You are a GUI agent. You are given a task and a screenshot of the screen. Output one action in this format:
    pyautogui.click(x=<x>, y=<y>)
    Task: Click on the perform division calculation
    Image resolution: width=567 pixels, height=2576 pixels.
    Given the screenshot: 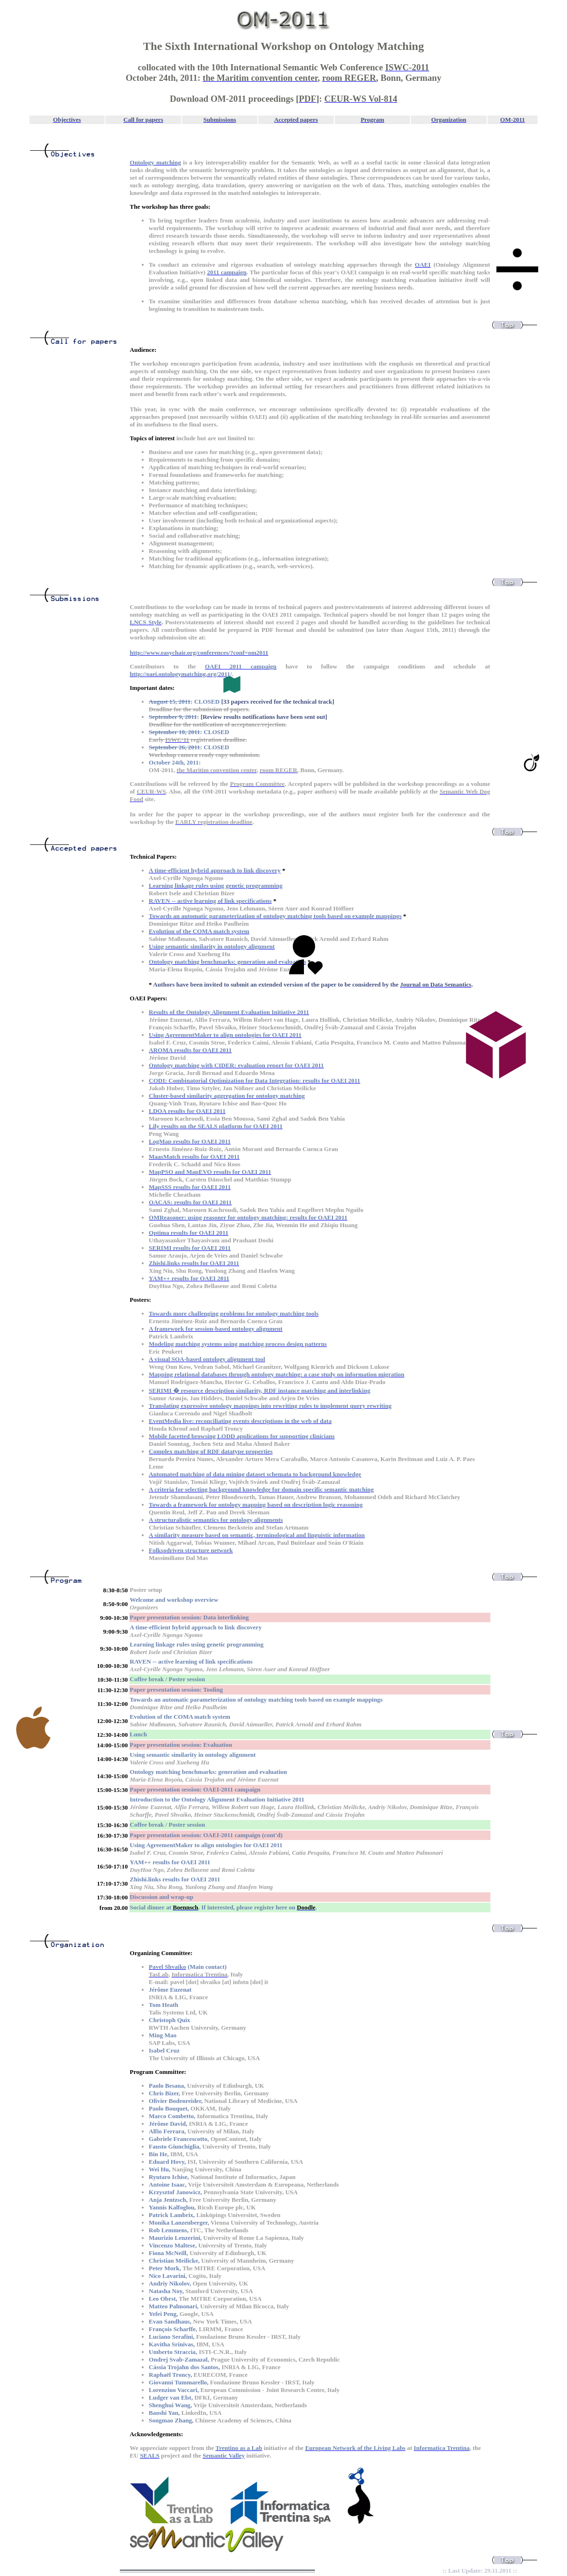 What is the action you would take?
    pyautogui.click(x=517, y=269)
    